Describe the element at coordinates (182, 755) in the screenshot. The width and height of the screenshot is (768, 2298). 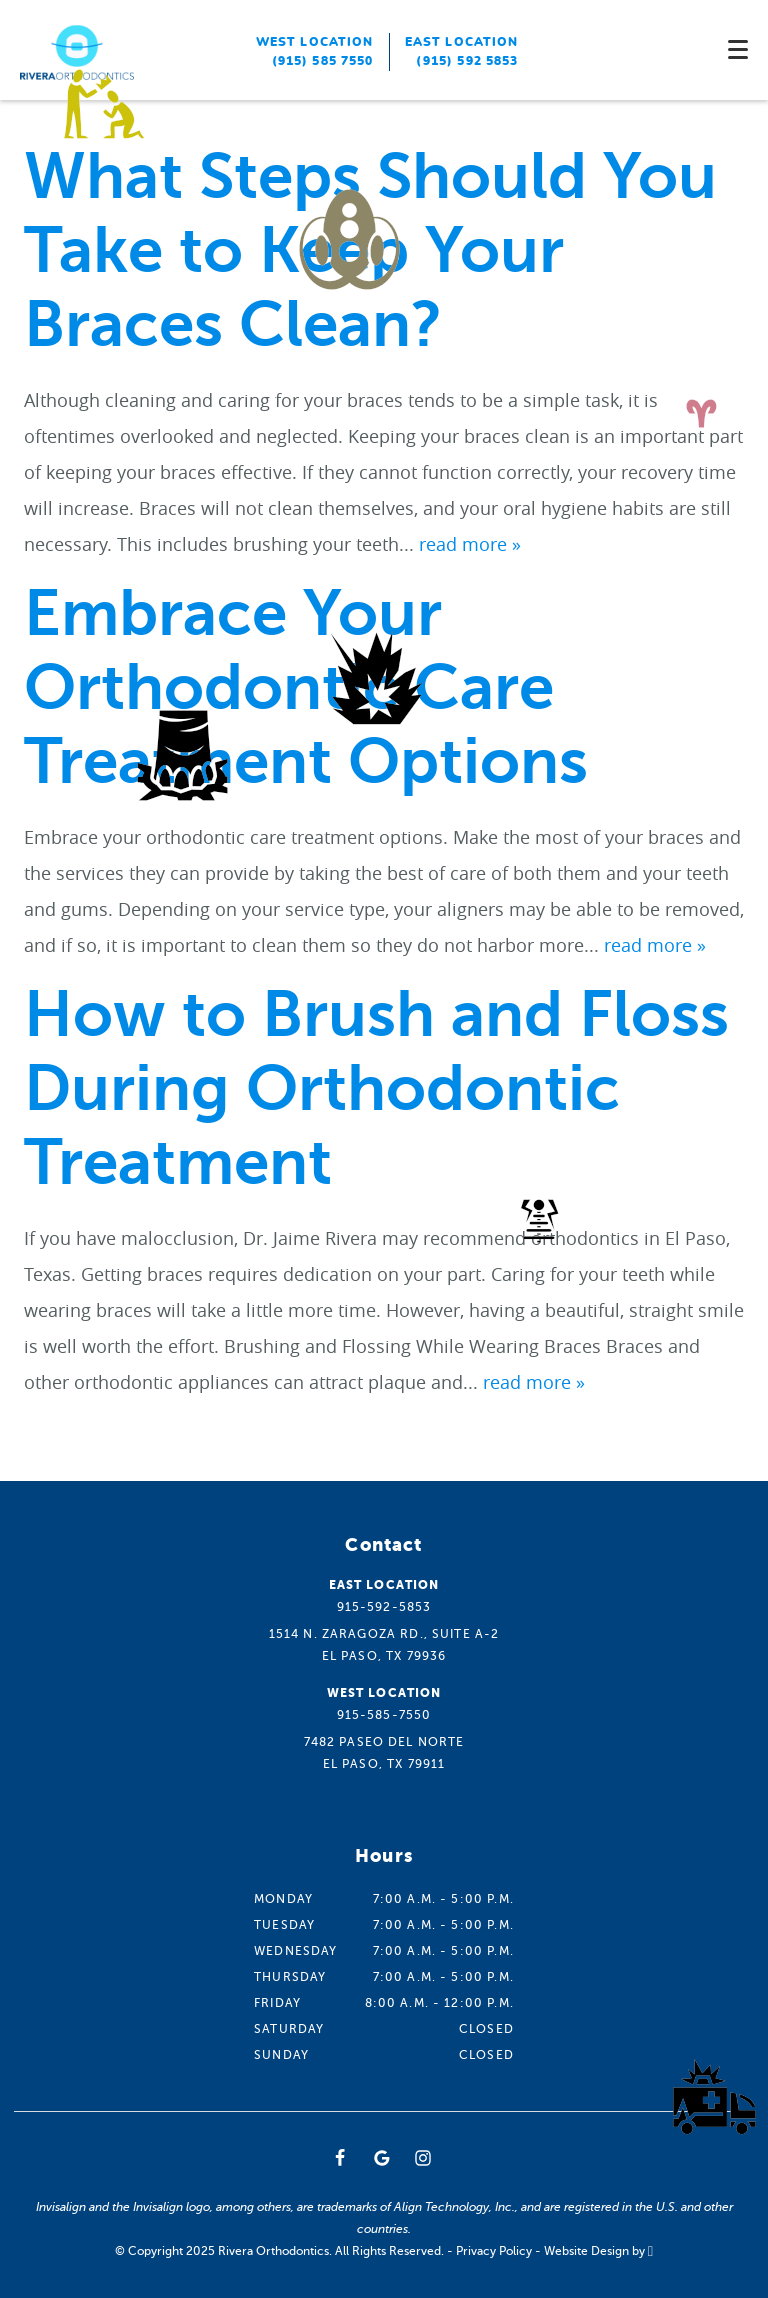
I see `perform a stomp attack` at that location.